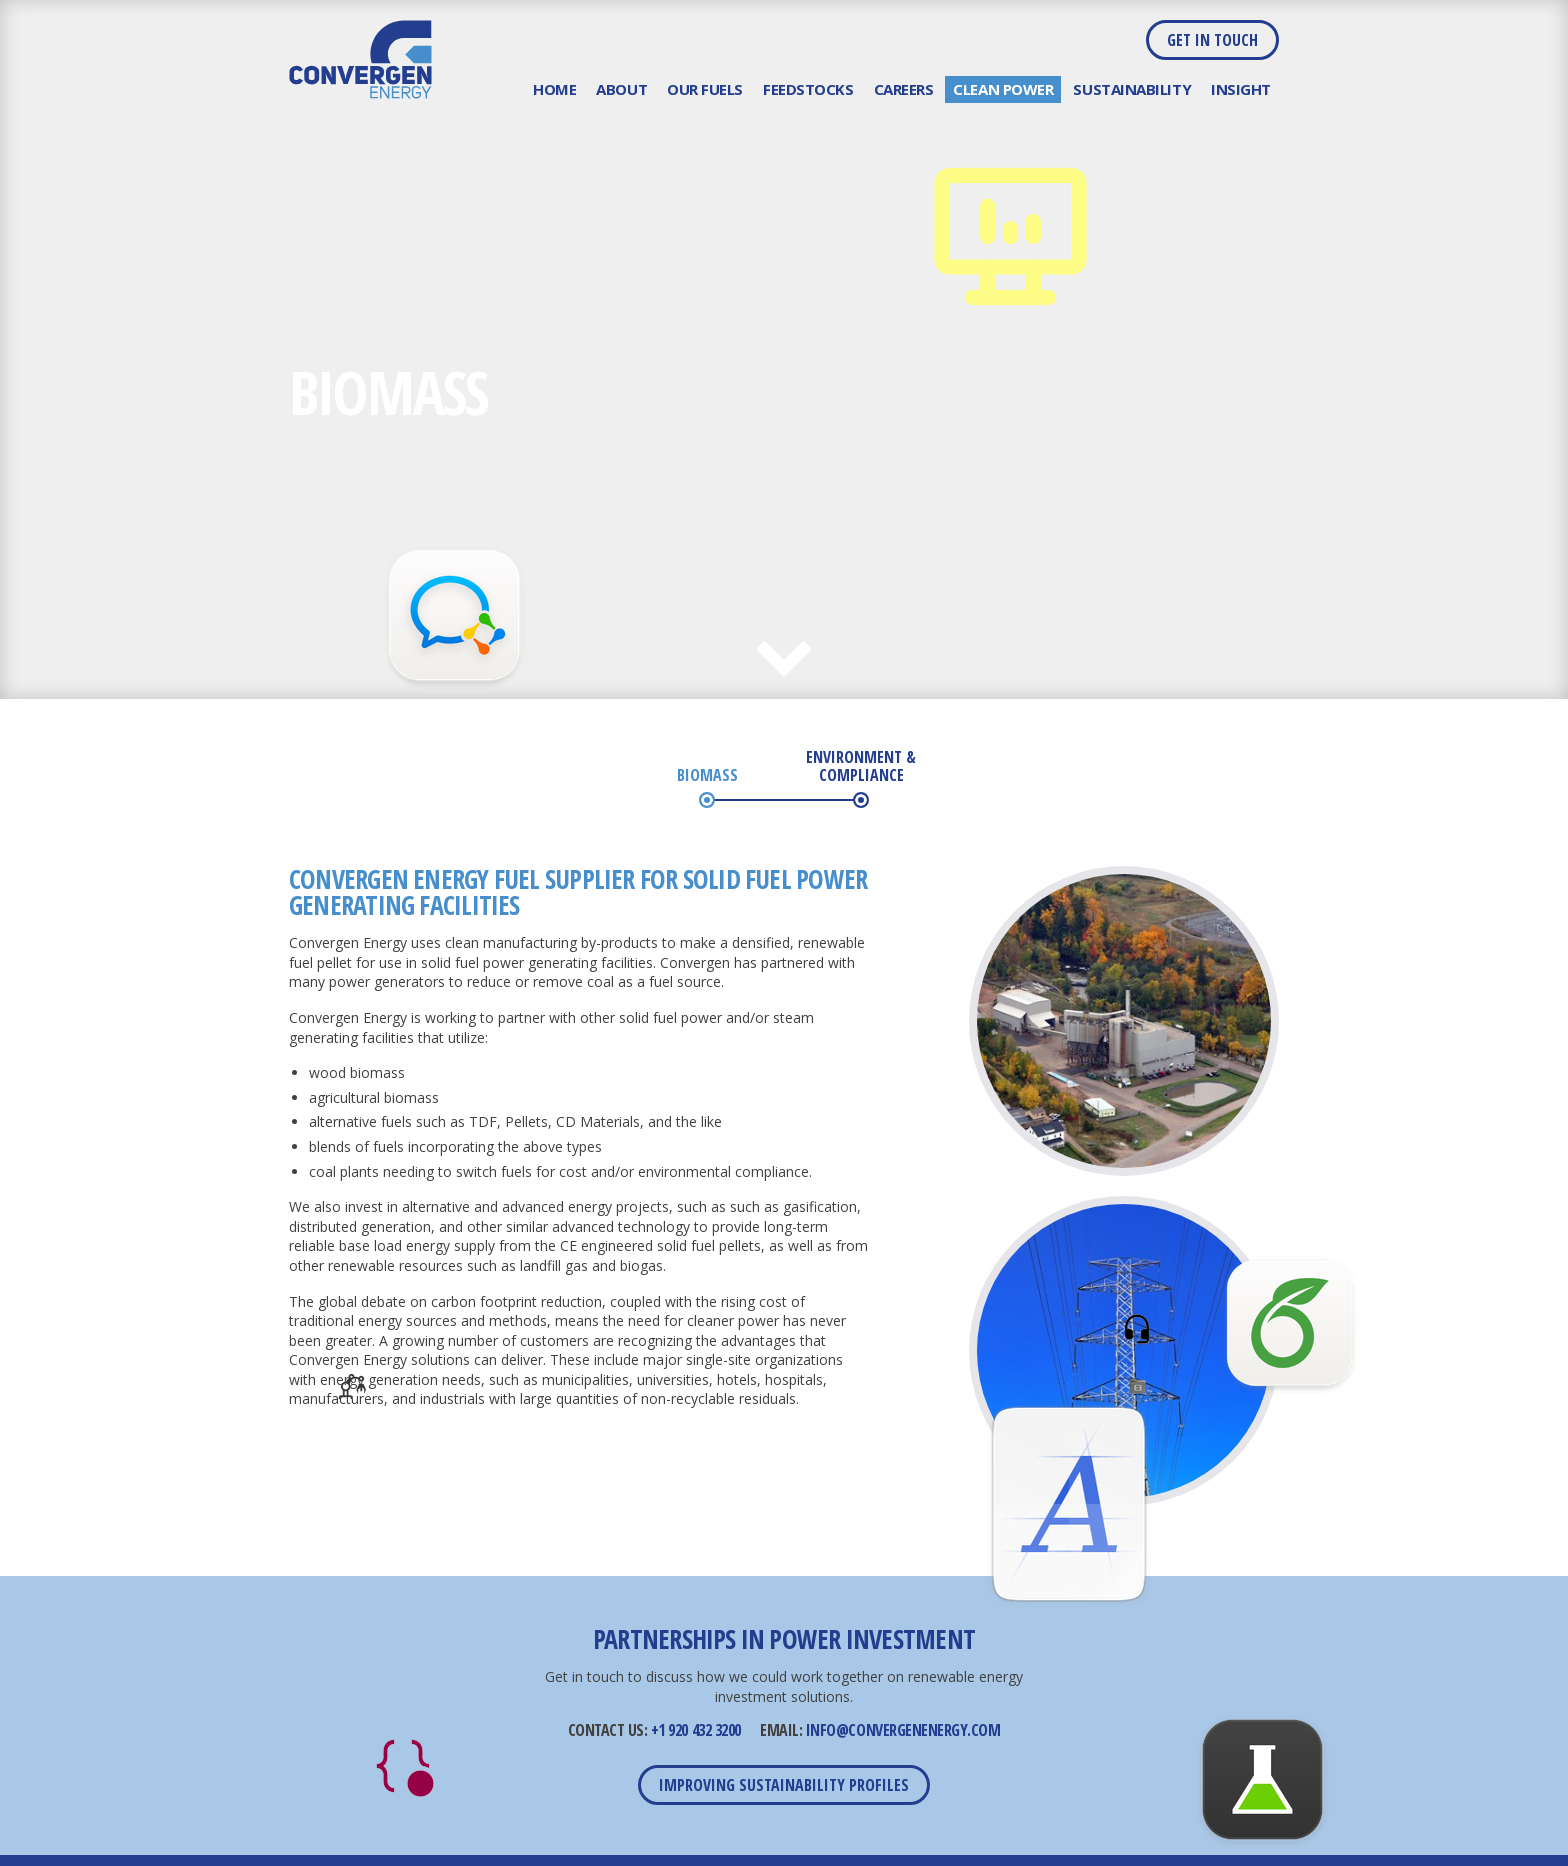 Image resolution: width=1568 pixels, height=1866 pixels. I want to click on indicates a code block or JSON object with additional information, so click(403, 1766).